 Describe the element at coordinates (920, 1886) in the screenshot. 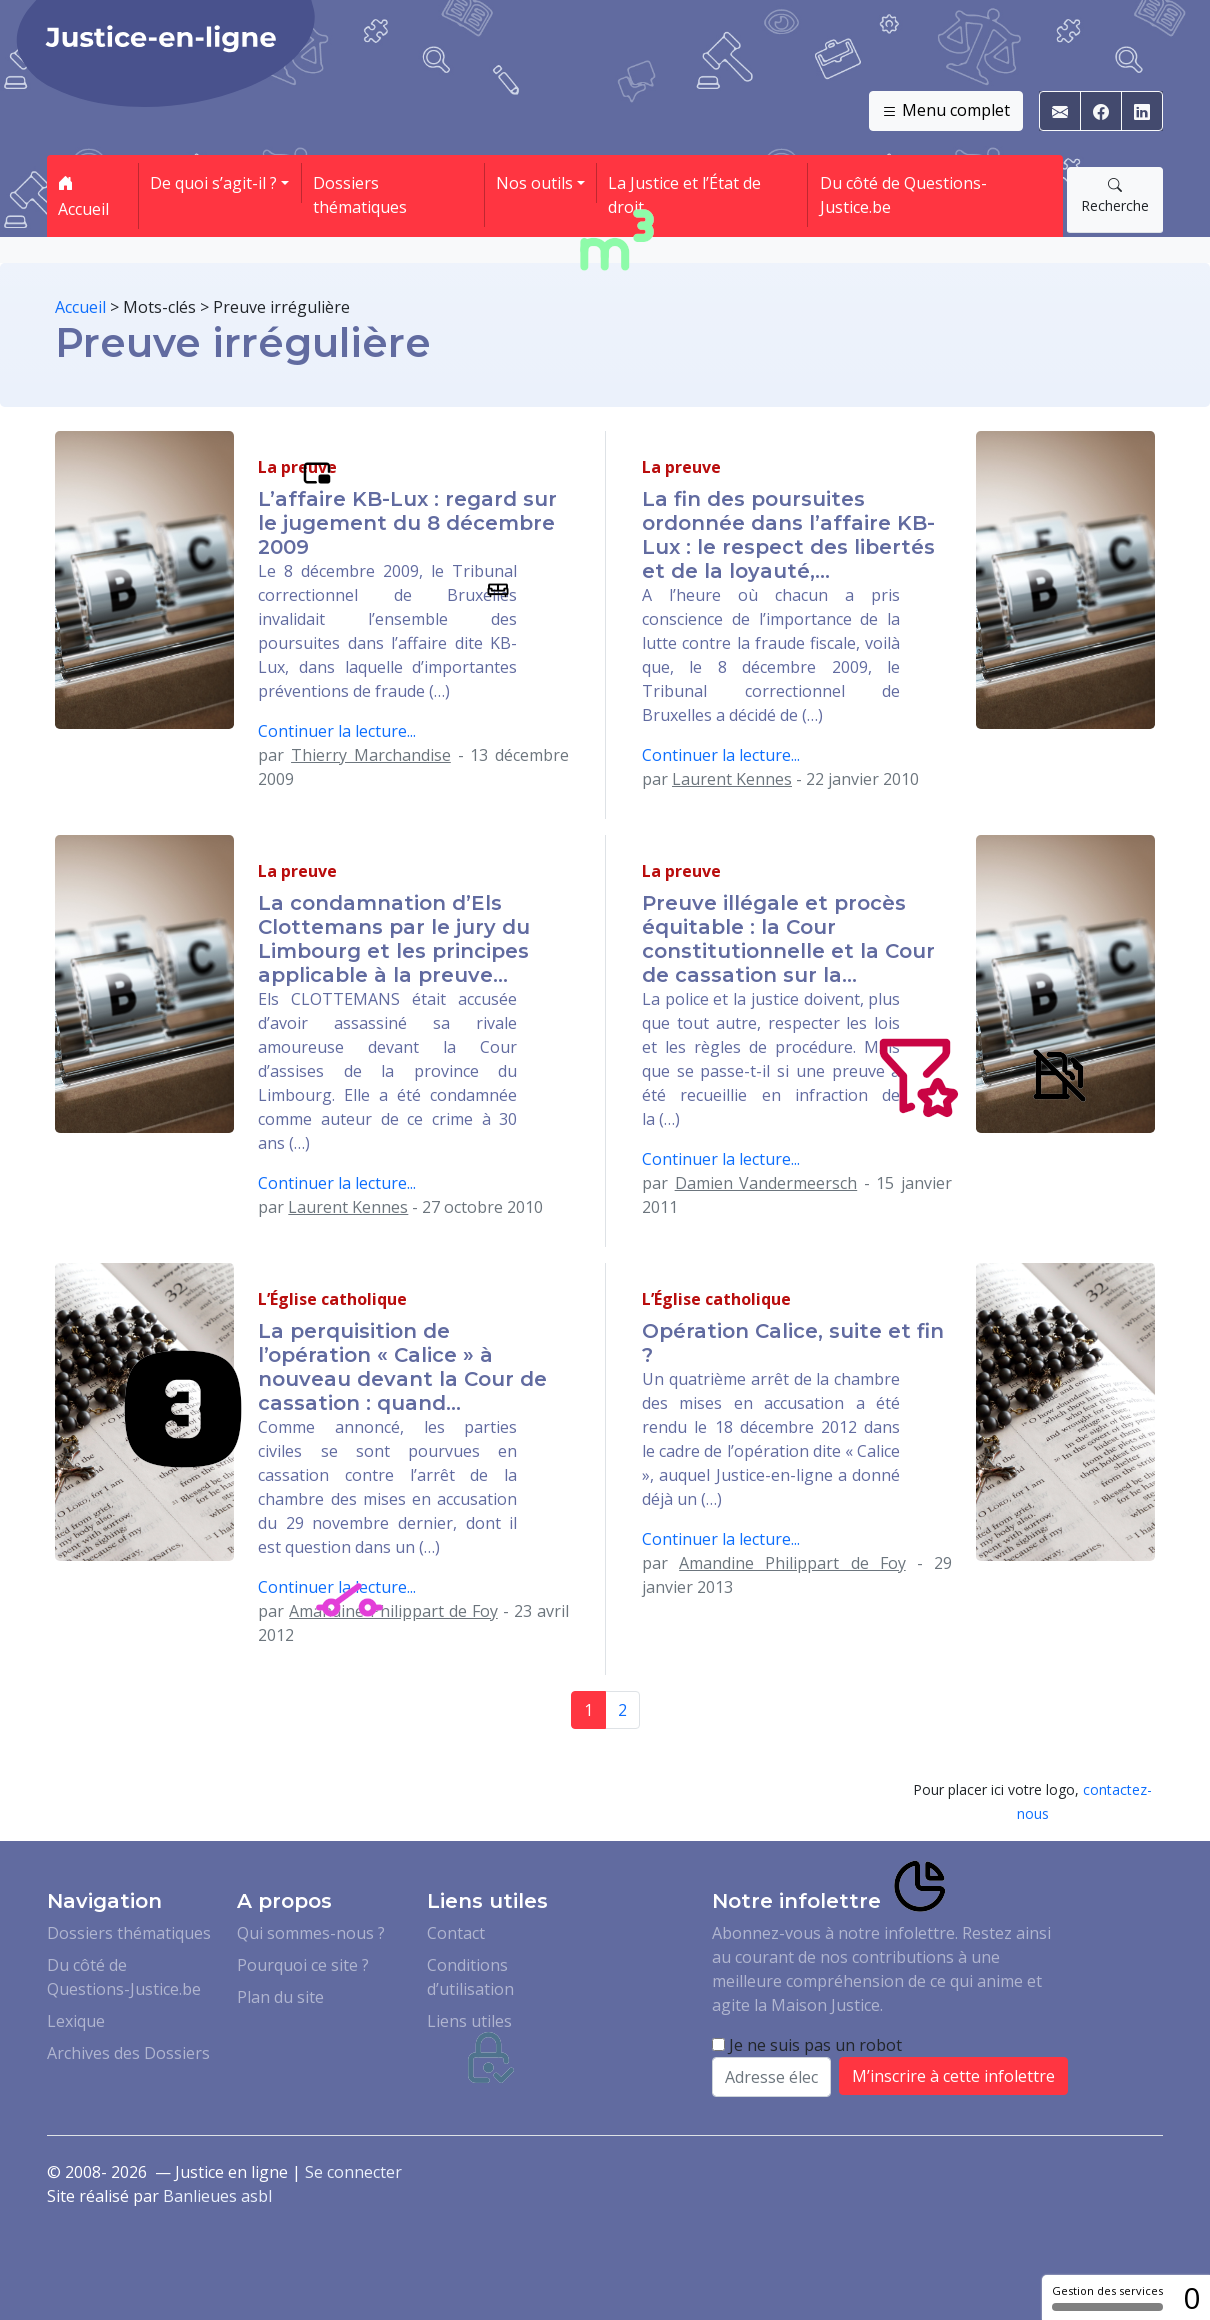

I see `view analytics or statistics breakdown` at that location.